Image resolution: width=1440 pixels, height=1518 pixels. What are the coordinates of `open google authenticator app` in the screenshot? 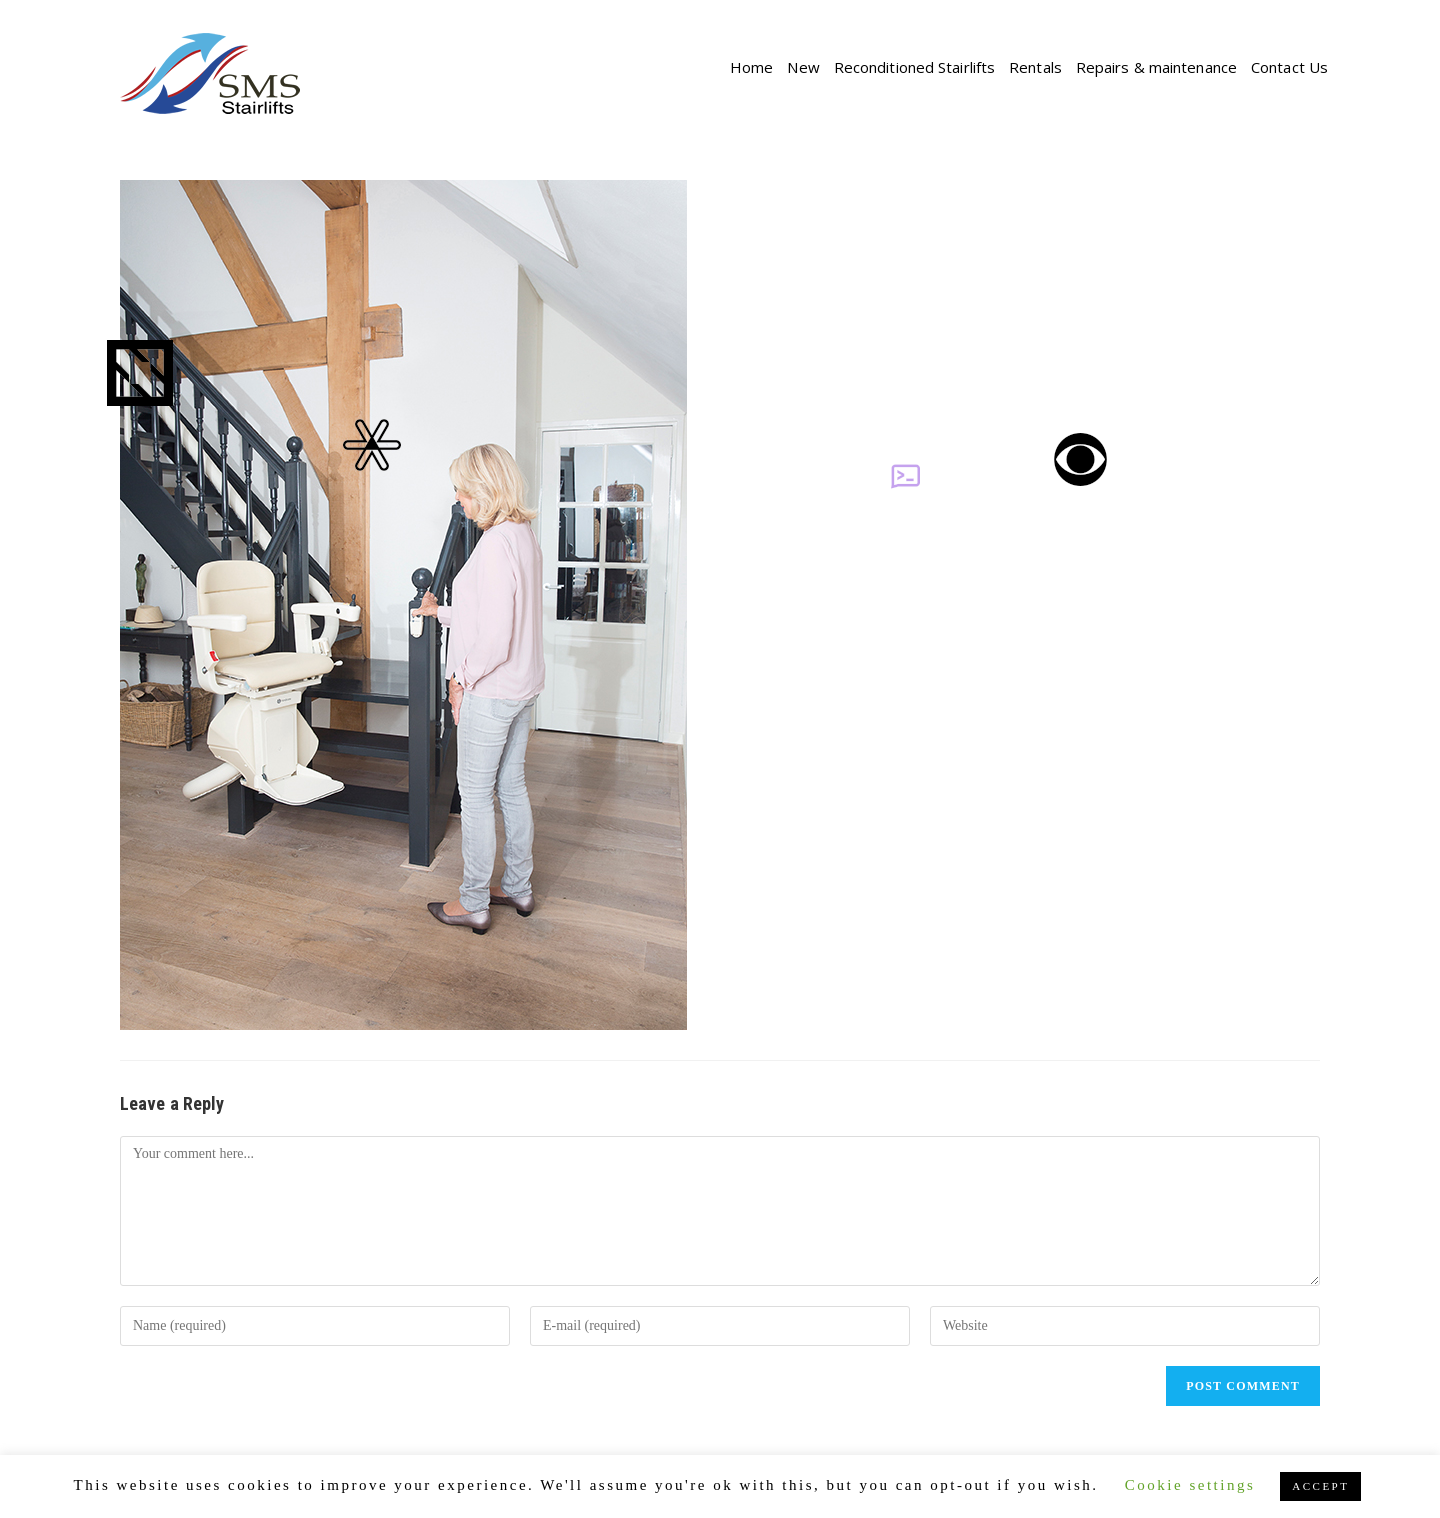 It's located at (372, 445).